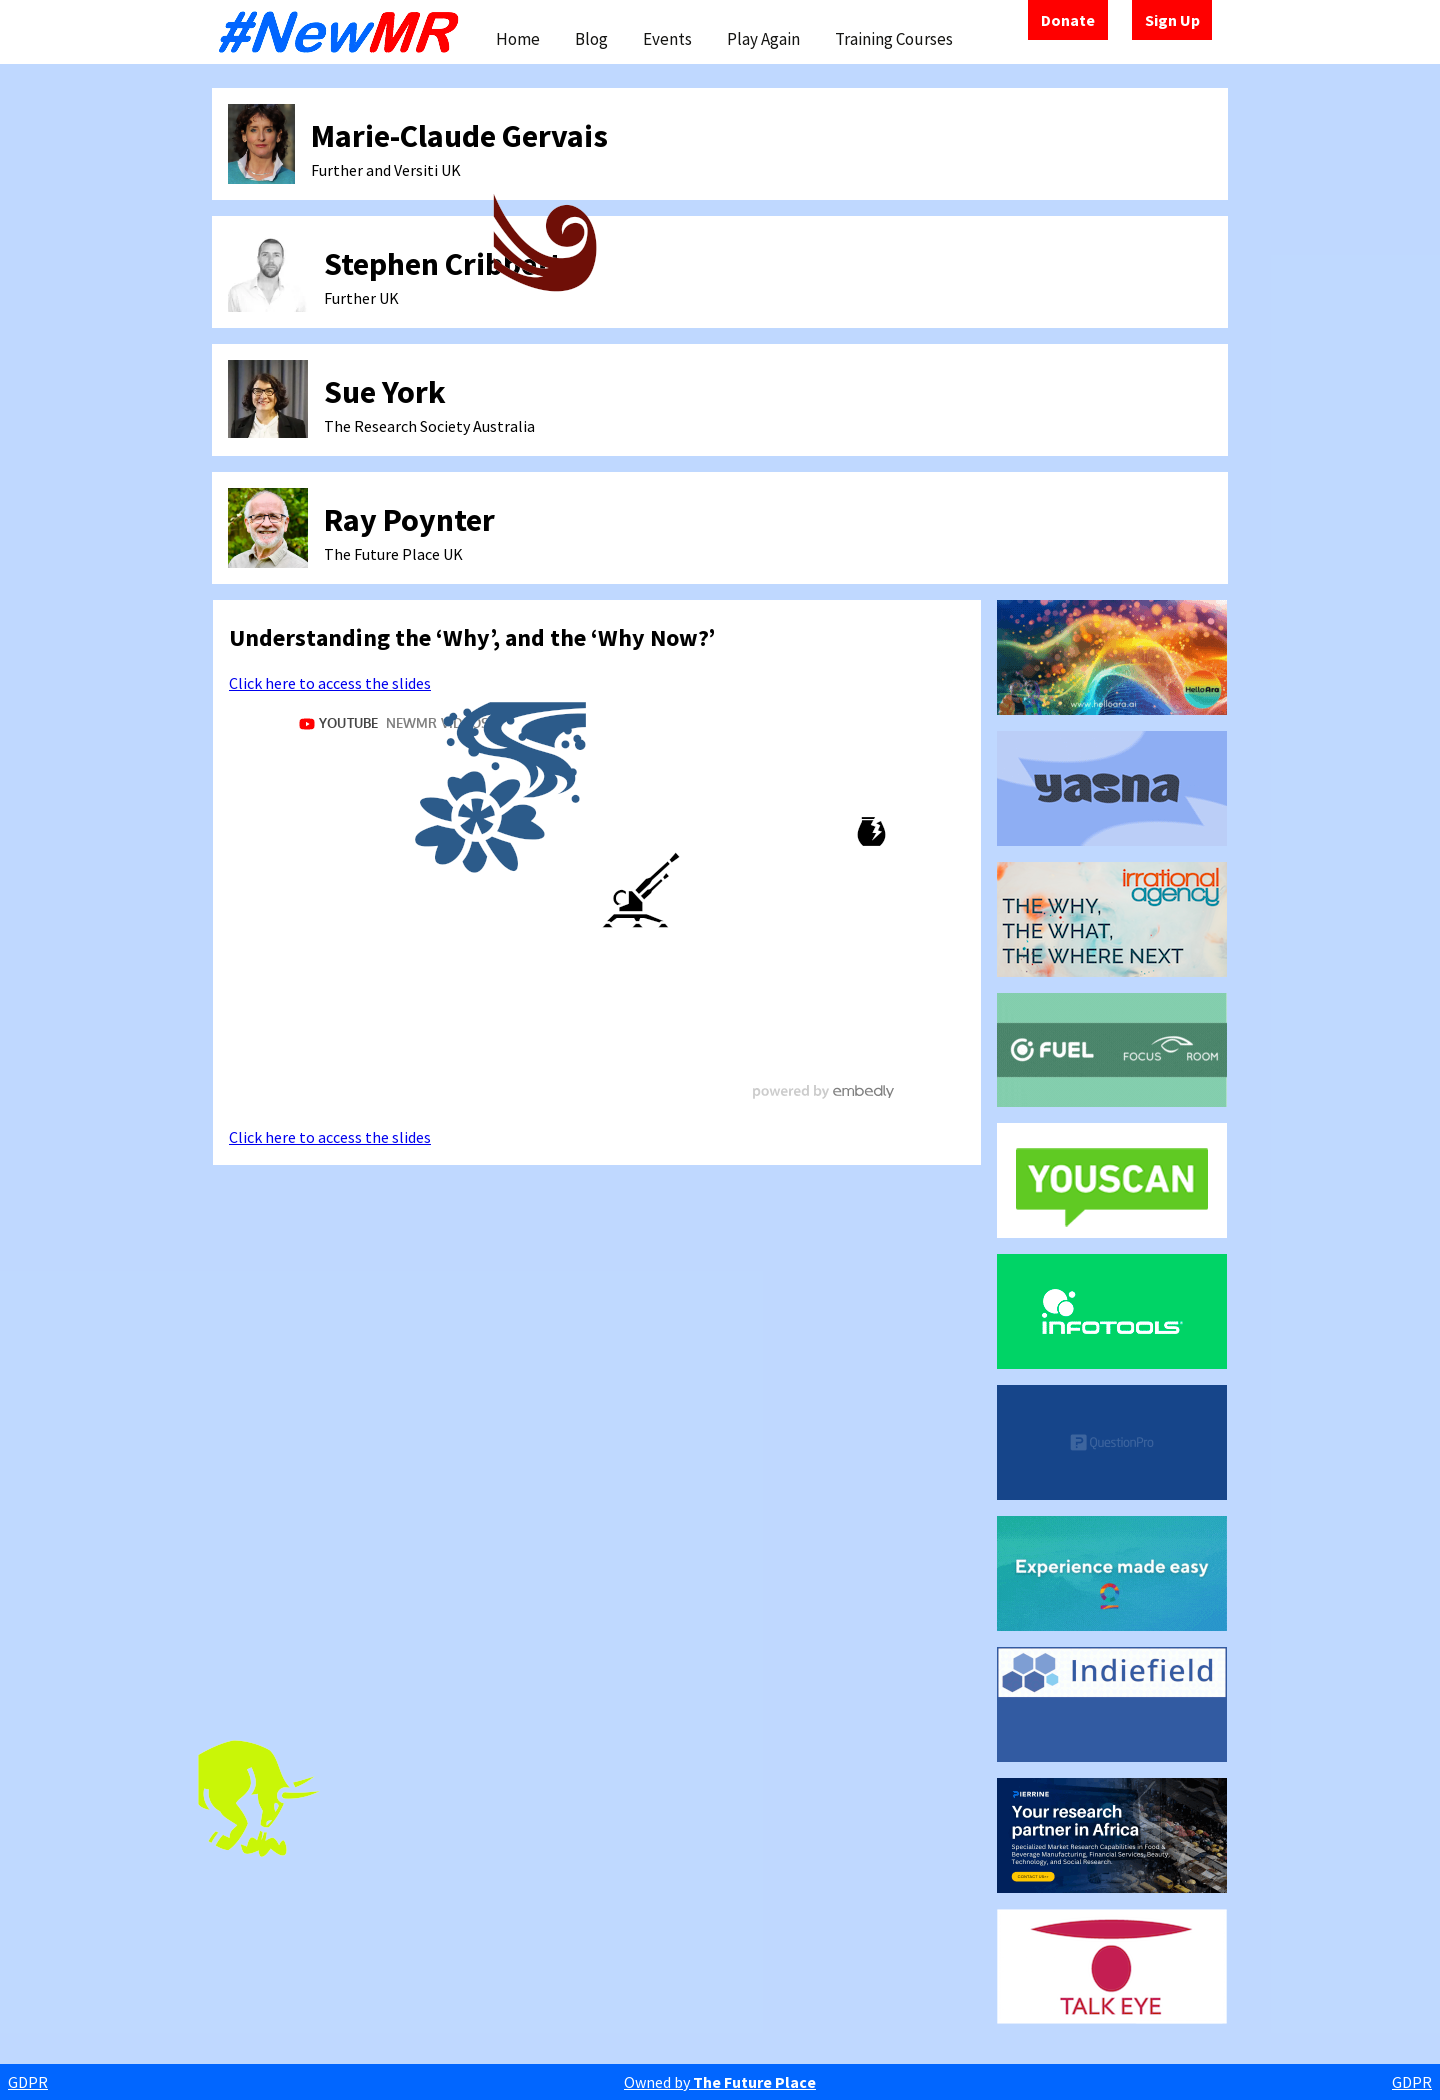  I want to click on indicates a broken or damaged item, so click(871, 831).